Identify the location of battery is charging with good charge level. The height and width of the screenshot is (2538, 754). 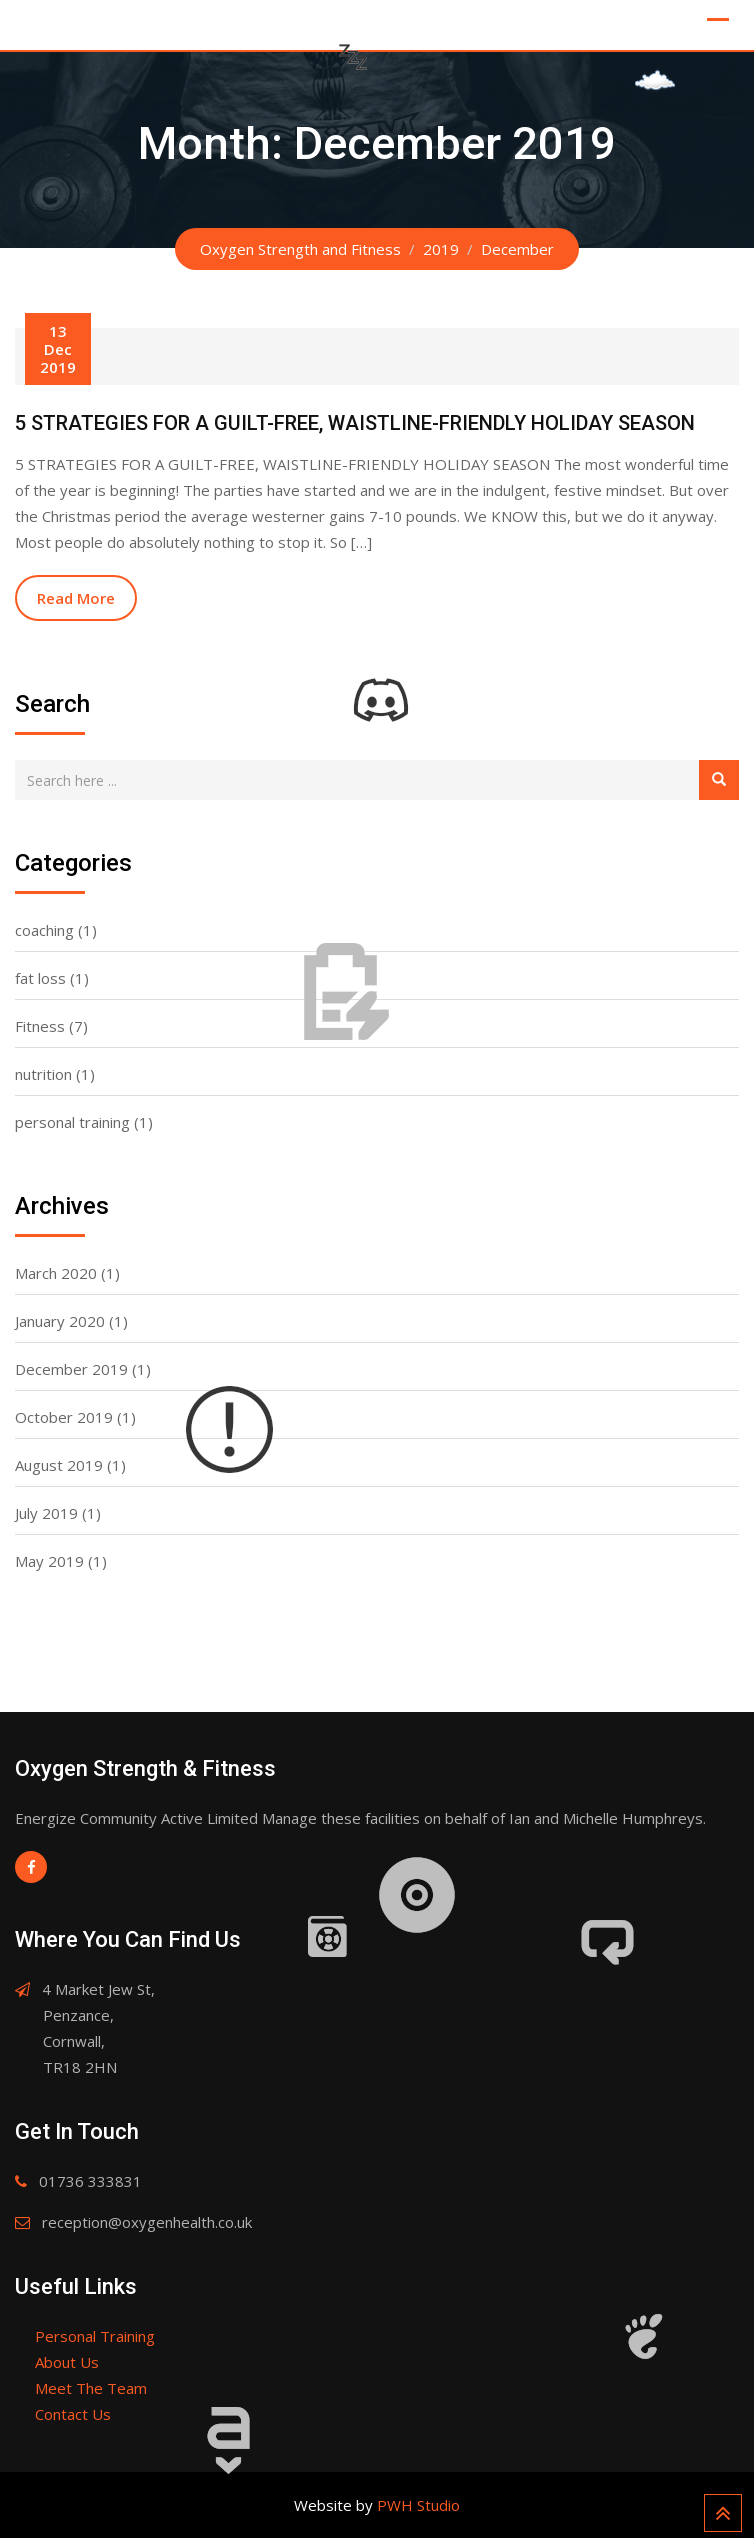
(340, 991).